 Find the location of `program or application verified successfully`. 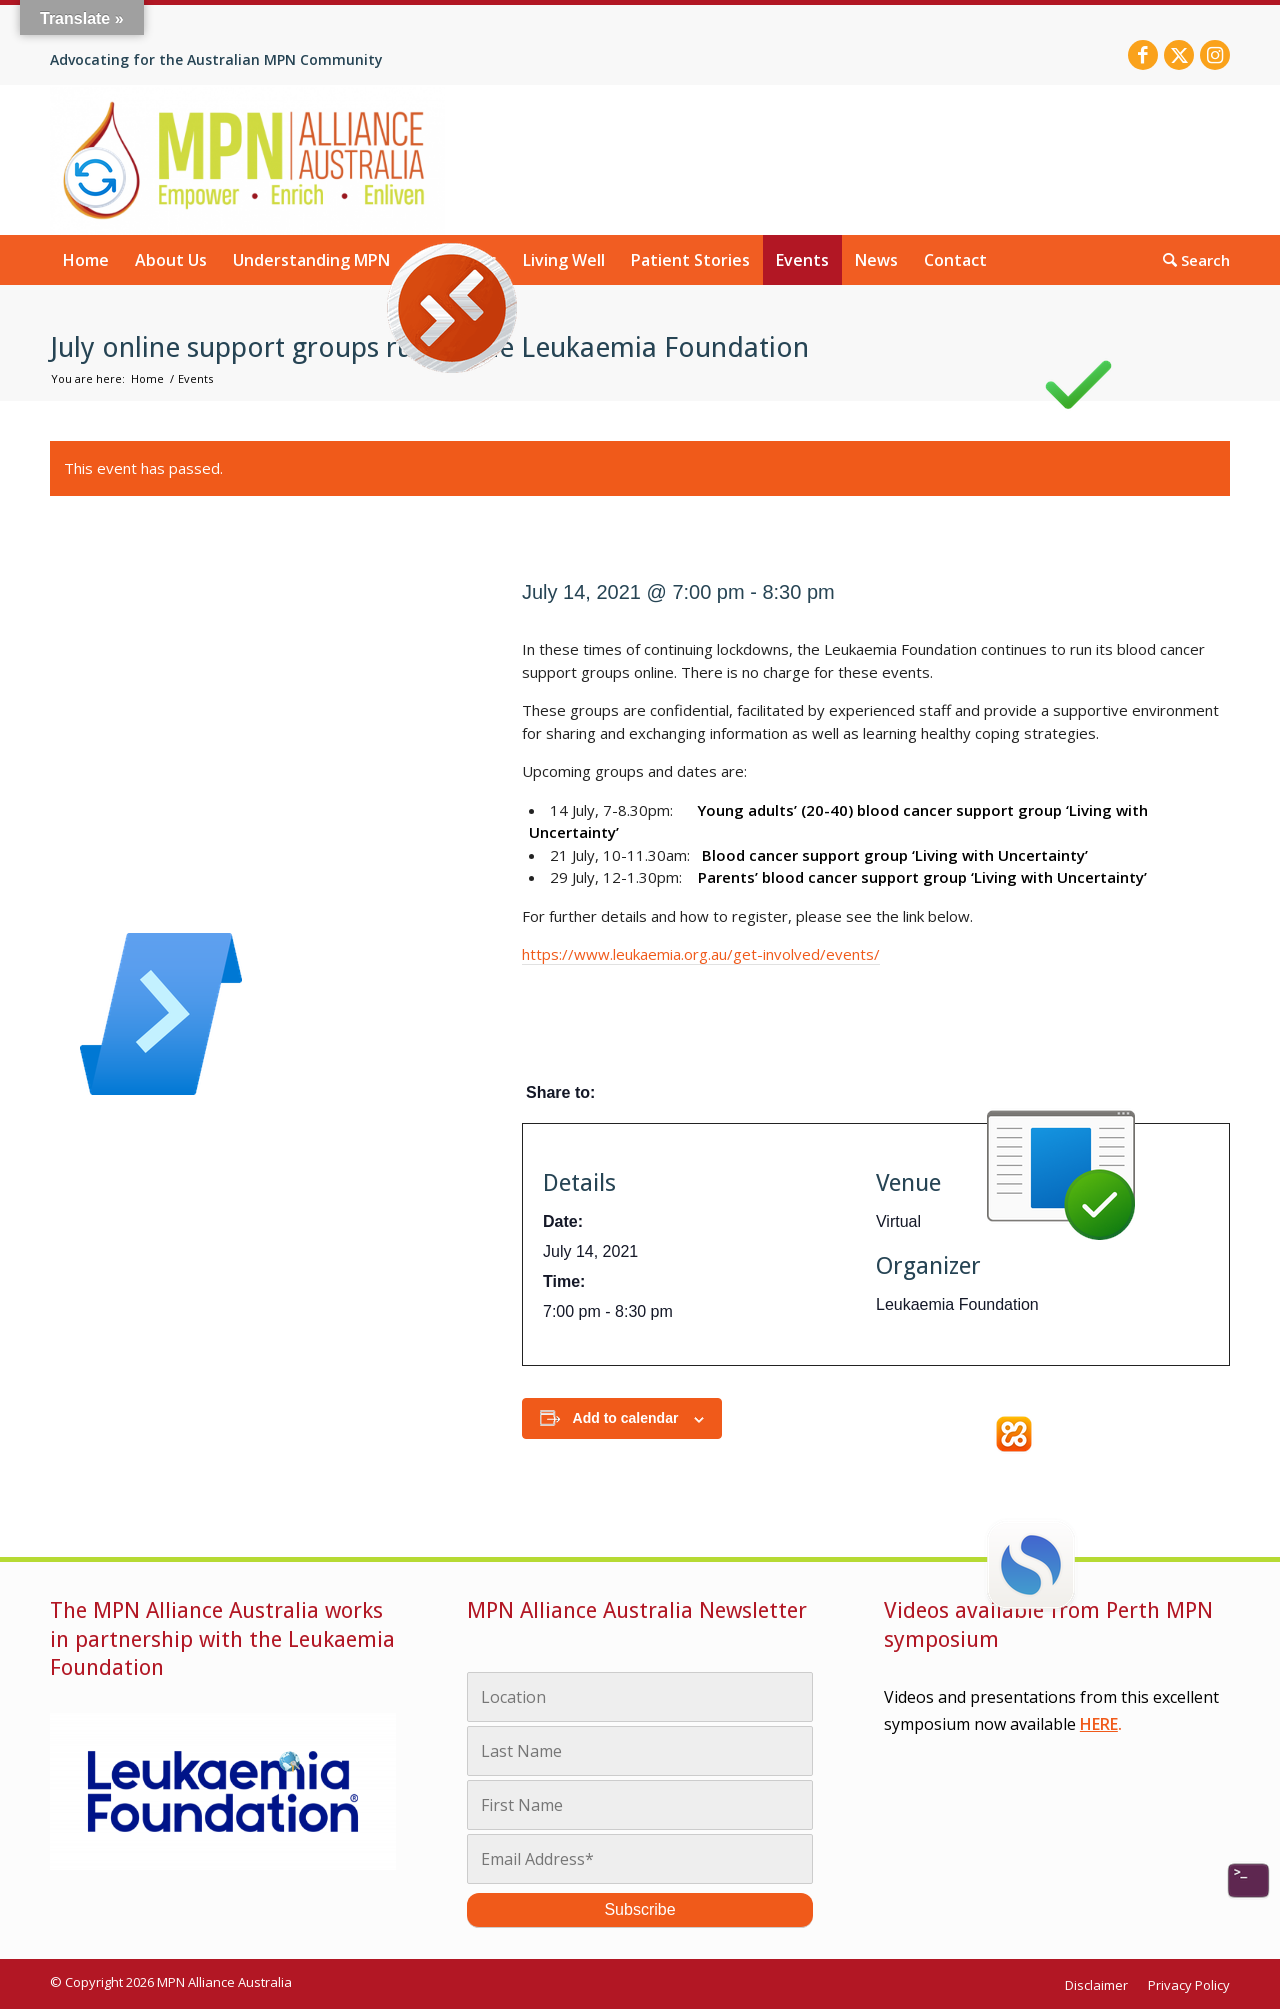

program or application verified successfully is located at coordinates (1061, 1166).